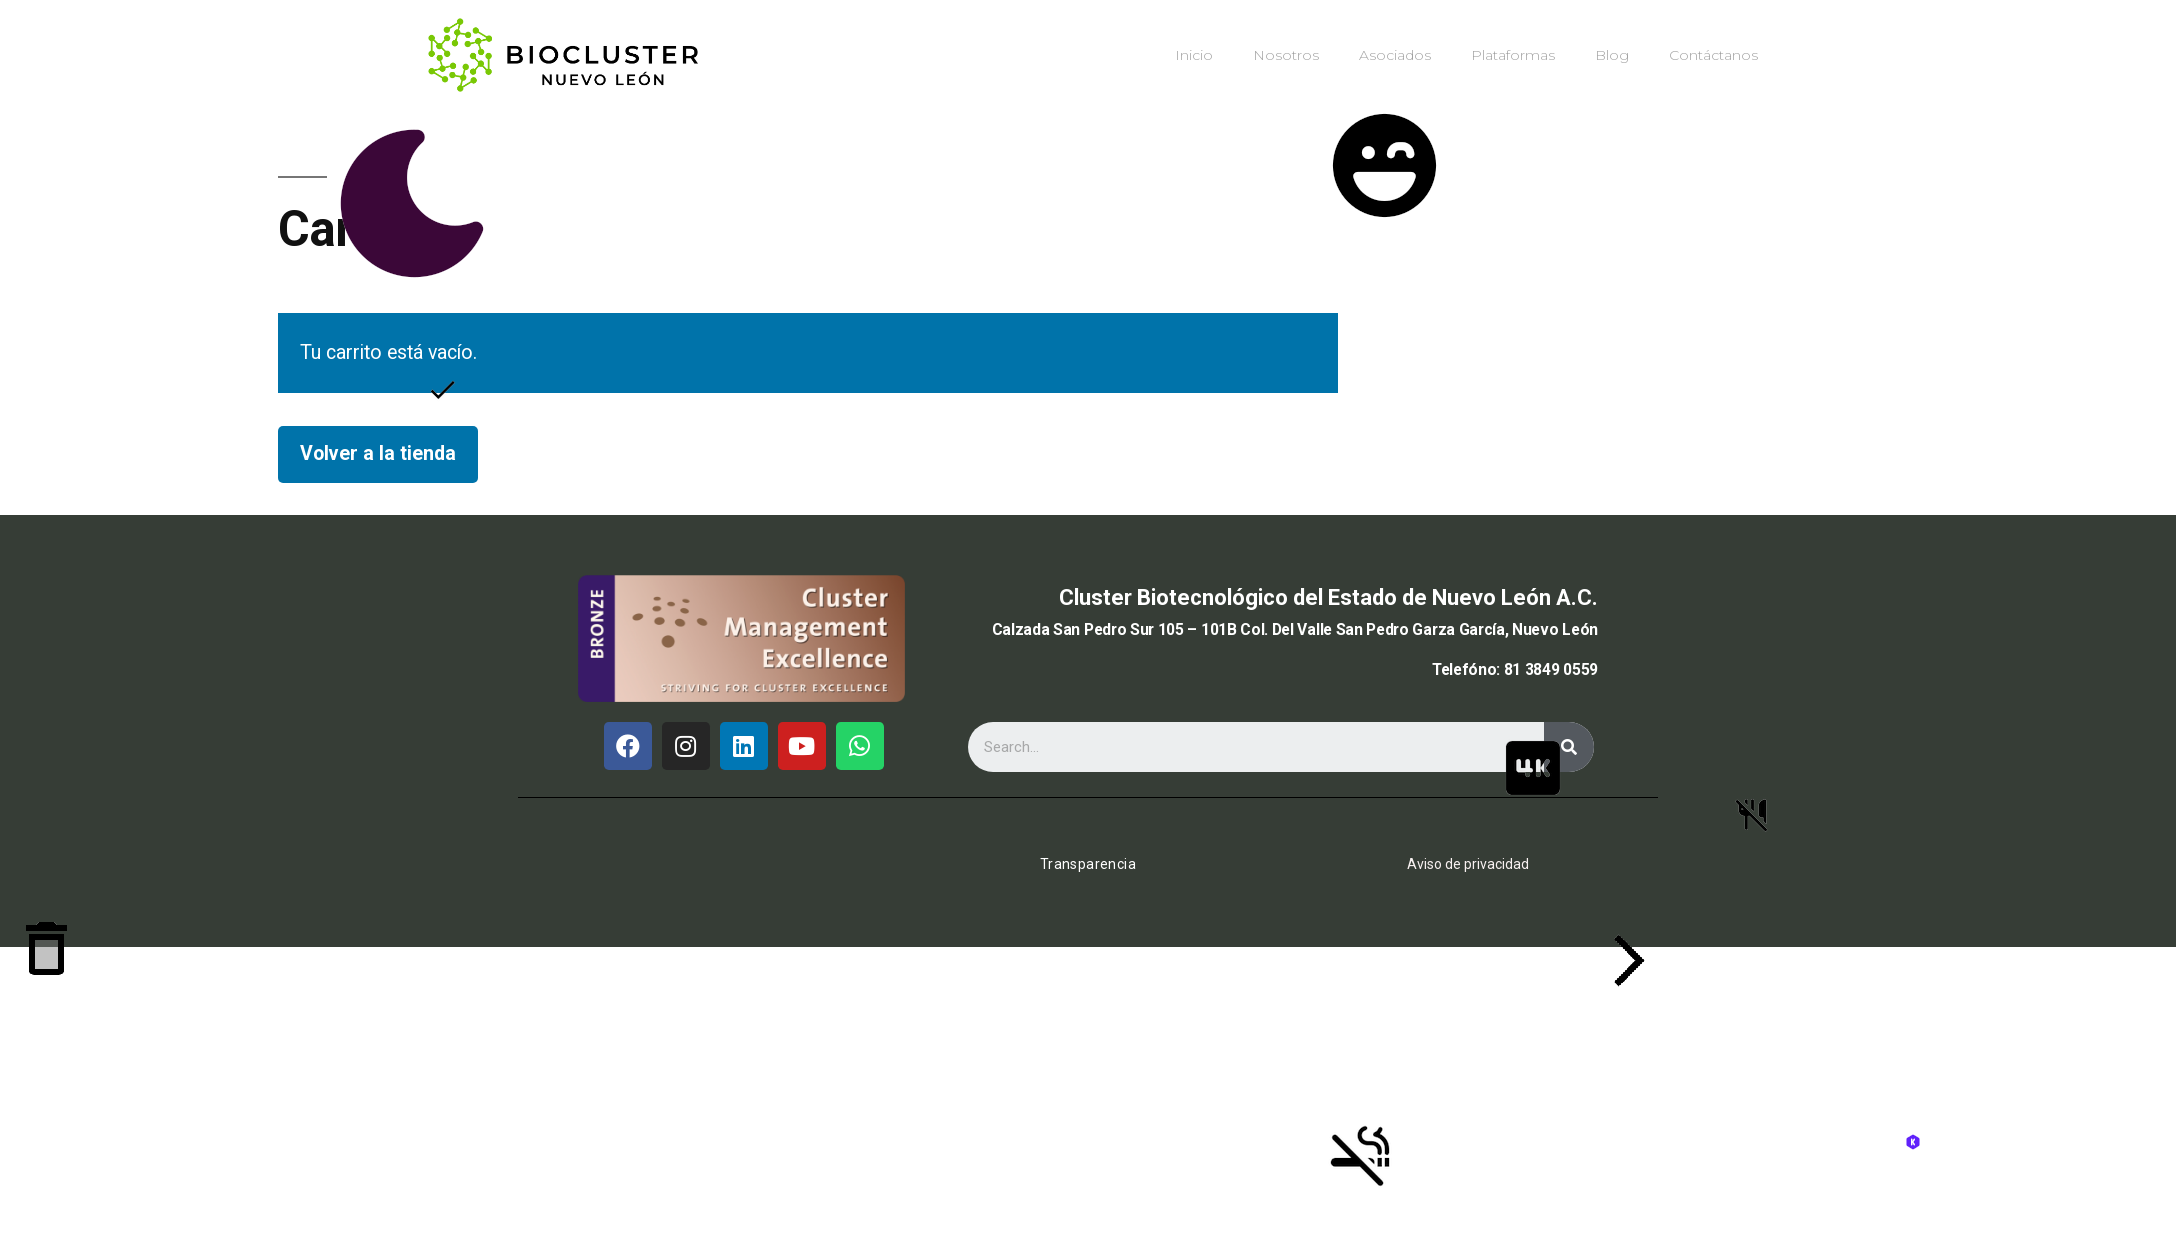  What do you see at coordinates (1628, 960) in the screenshot?
I see `navigate to the next item or screen` at bounding box center [1628, 960].